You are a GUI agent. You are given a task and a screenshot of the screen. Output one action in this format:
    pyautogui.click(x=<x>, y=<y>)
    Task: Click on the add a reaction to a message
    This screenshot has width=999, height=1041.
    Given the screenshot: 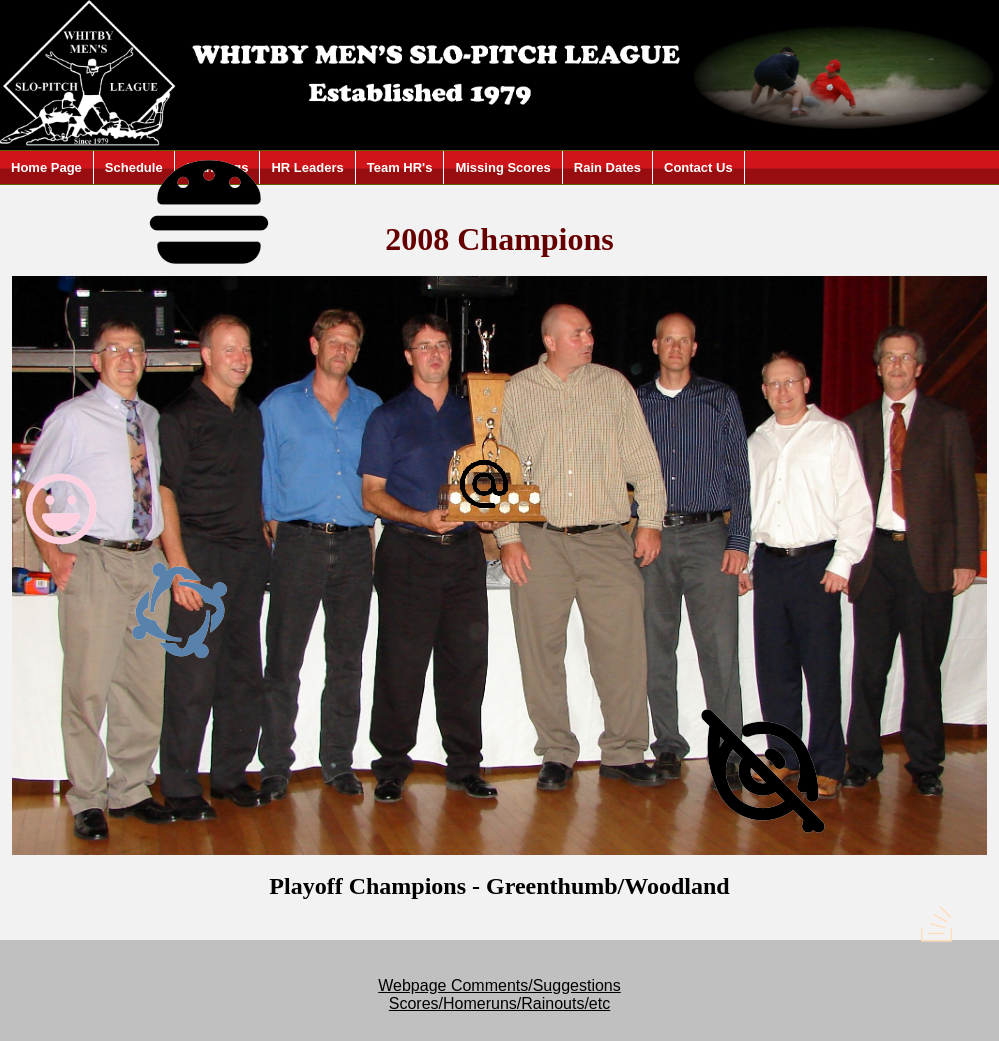 What is the action you would take?
    pyautogui.click(x=61, y=509)
    